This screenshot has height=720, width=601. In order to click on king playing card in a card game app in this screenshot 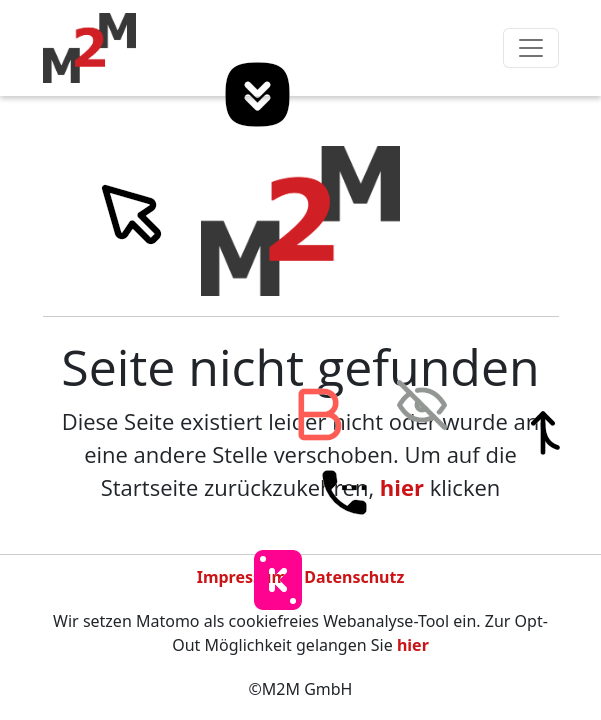, I will do `click(278, 580)`.